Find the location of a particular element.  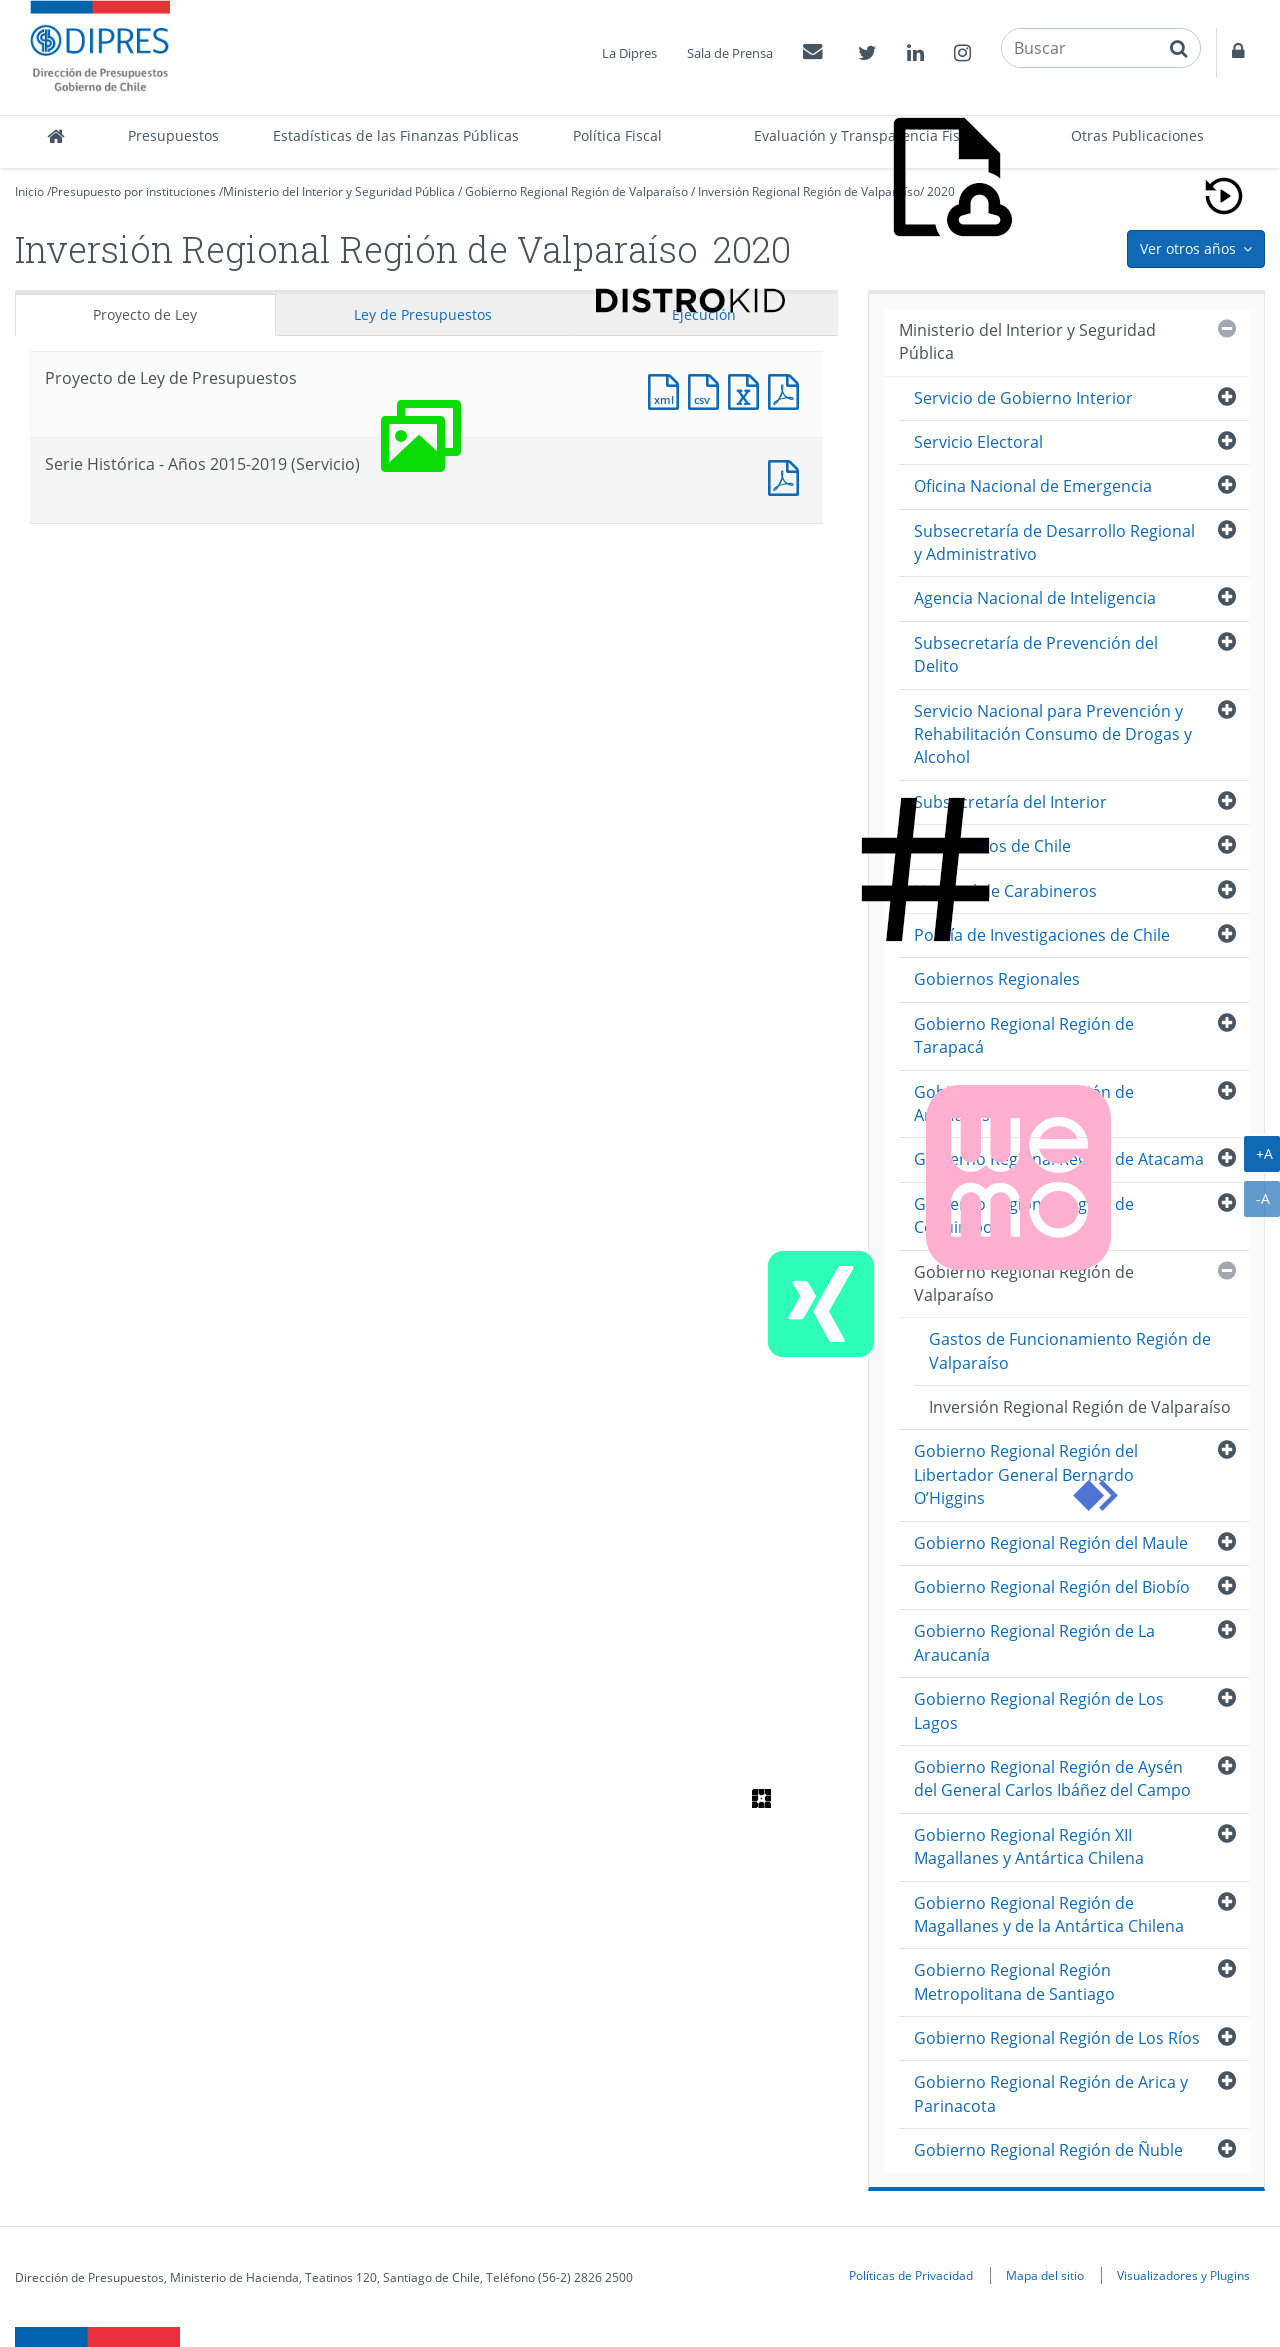

access distrokid music distribution platform is located at coordinates (690, 300).